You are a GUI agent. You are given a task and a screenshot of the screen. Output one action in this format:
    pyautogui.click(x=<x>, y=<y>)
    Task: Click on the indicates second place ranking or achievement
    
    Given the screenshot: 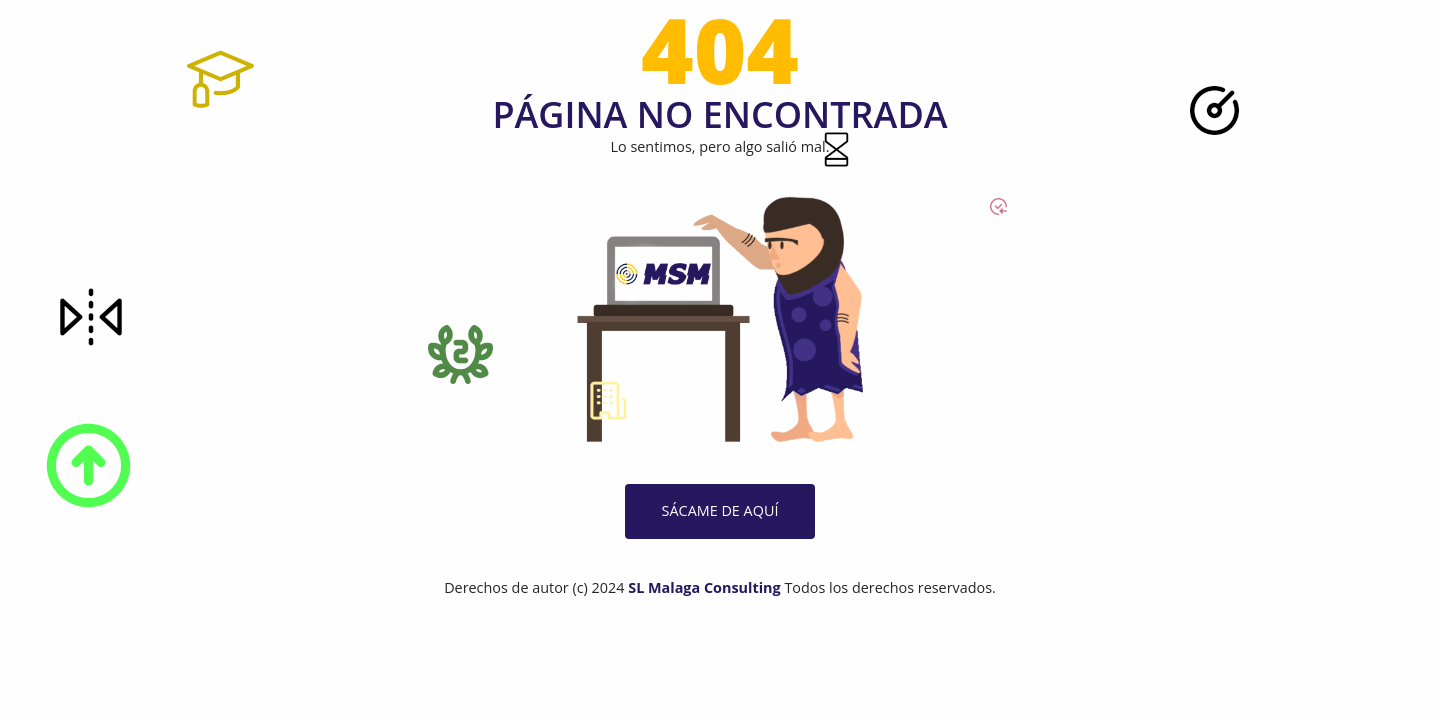 What is the action you would take?
    pyautogui.click(x=460, y=354)
    